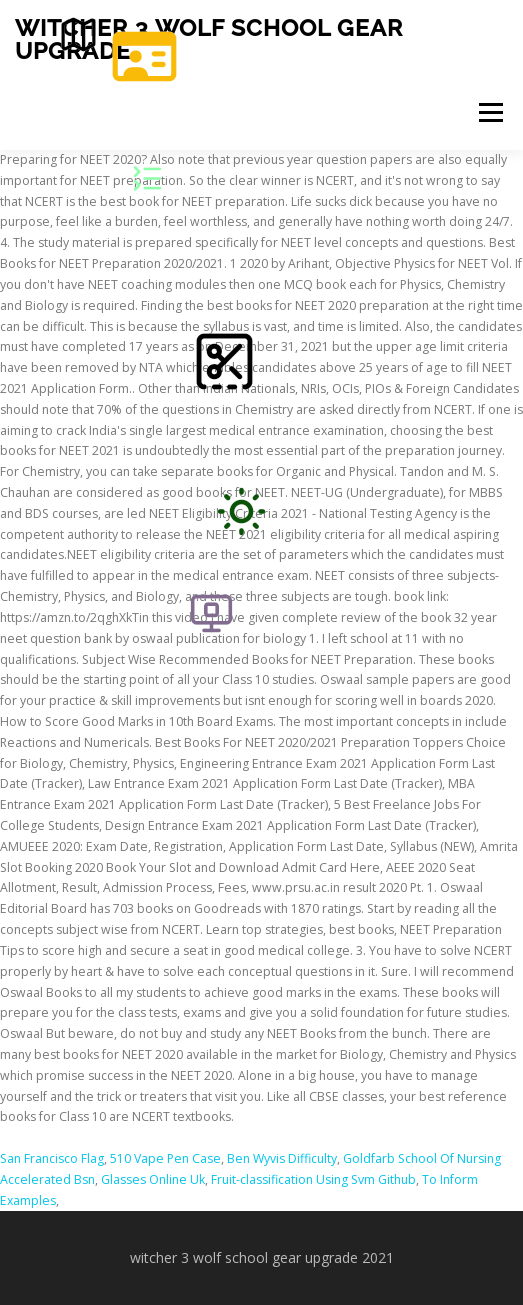  Describe the element at coordinates (78, 34) in the screenshot. I see `view map or navigation` at that location.